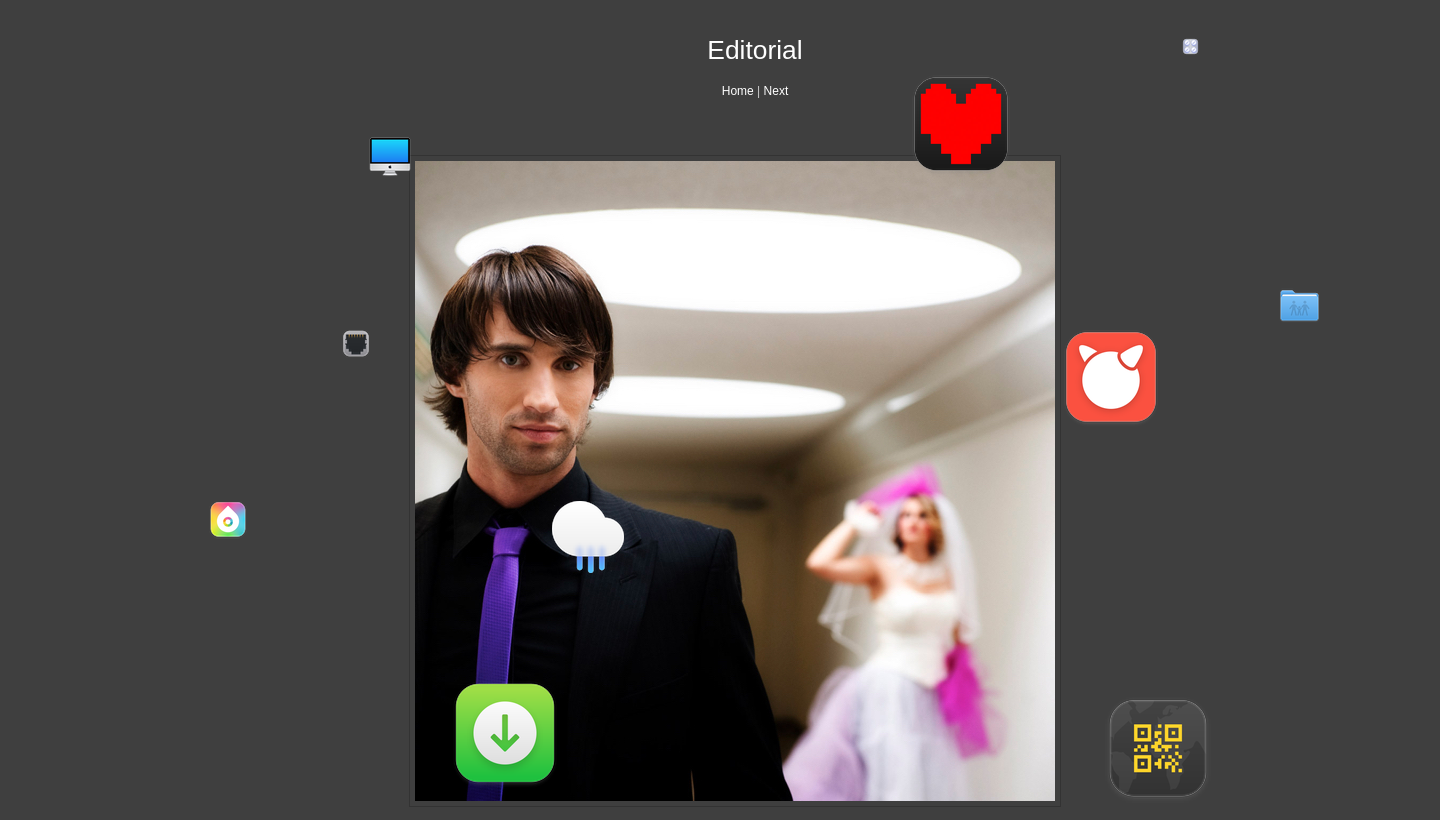 The image size is (1440, 820). What do you see at coordinates (1158, 750) in the screenshot?
I see `configure web browser identification settings` at bounding box center [1158, 750].